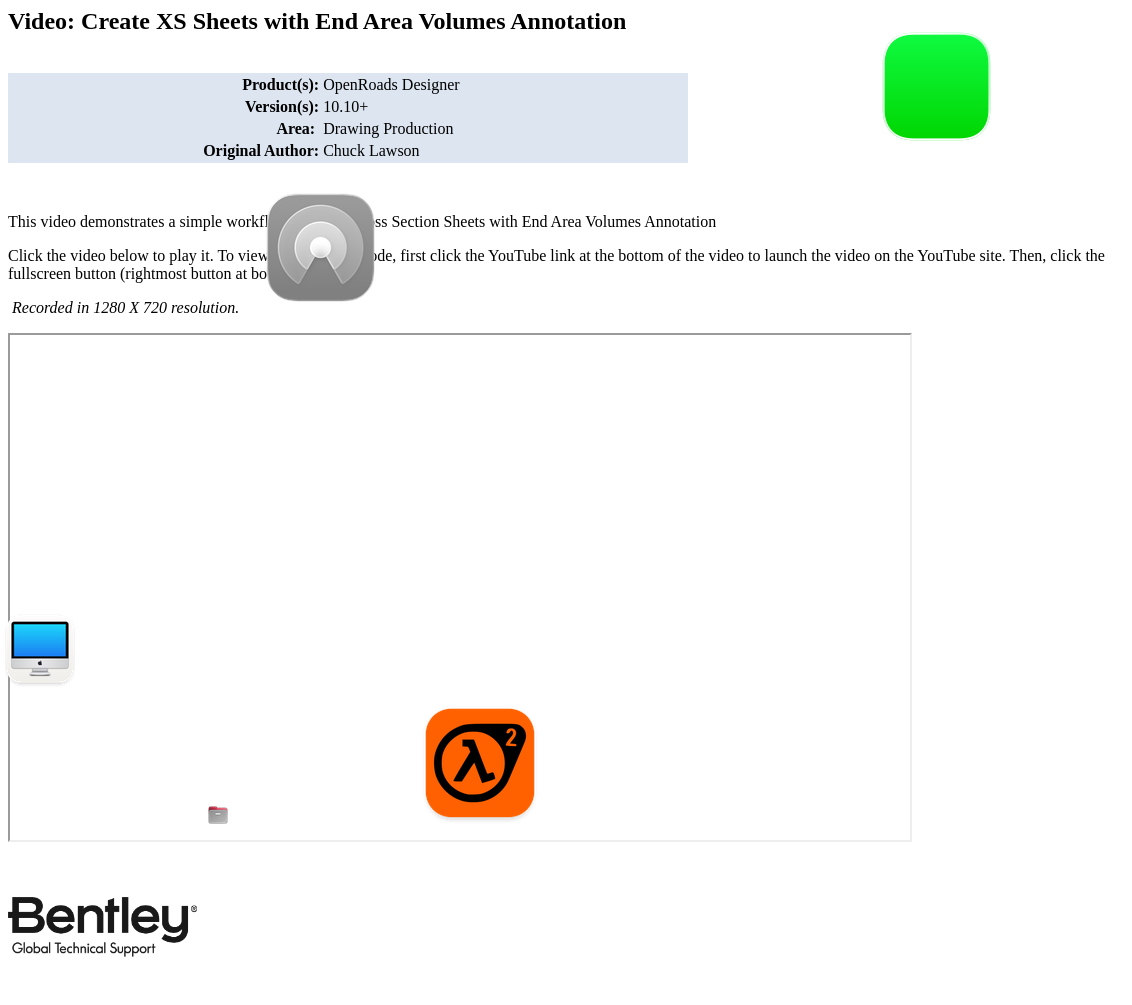 Image resolution: width=1132 pixels, height=1005 pixels. Describe the element at coordinates (218, 815) in the screenshot. I see `open the file manager application` at that location.